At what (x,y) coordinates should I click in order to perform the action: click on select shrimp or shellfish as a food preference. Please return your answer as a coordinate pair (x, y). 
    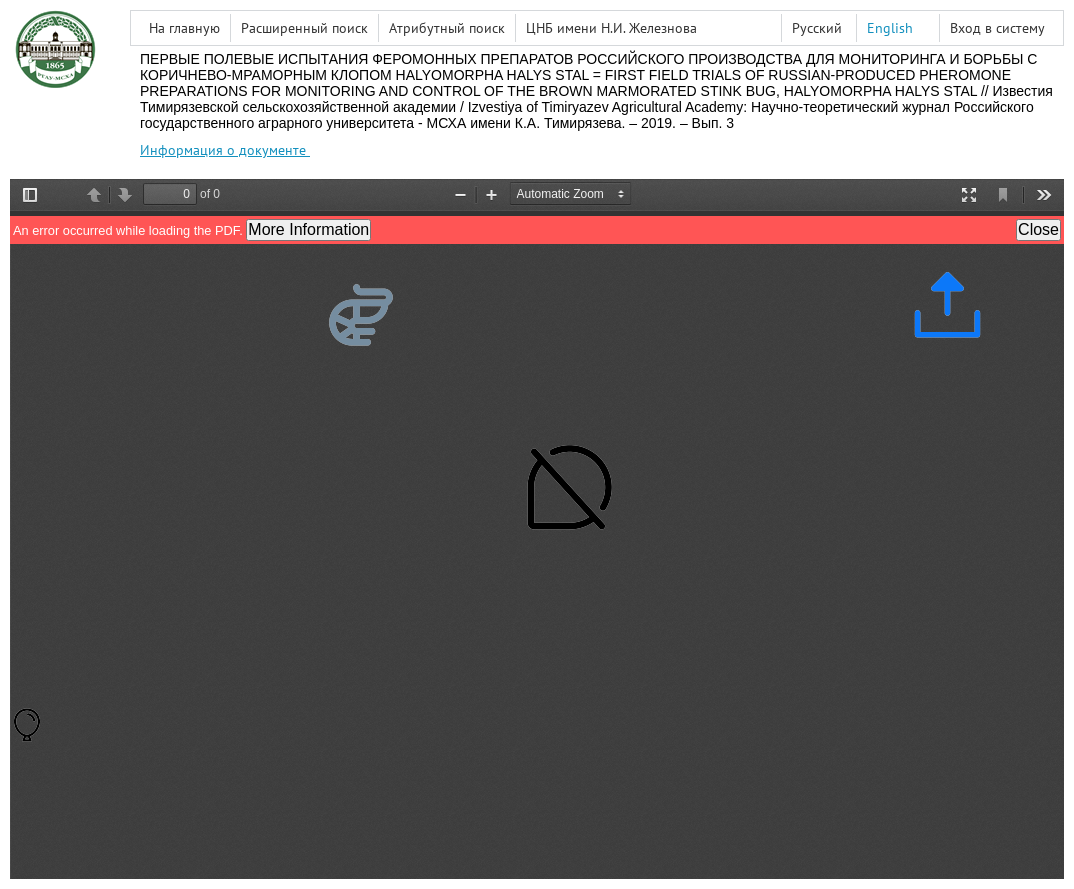
    Looking at the image, I should click on (361, 316).